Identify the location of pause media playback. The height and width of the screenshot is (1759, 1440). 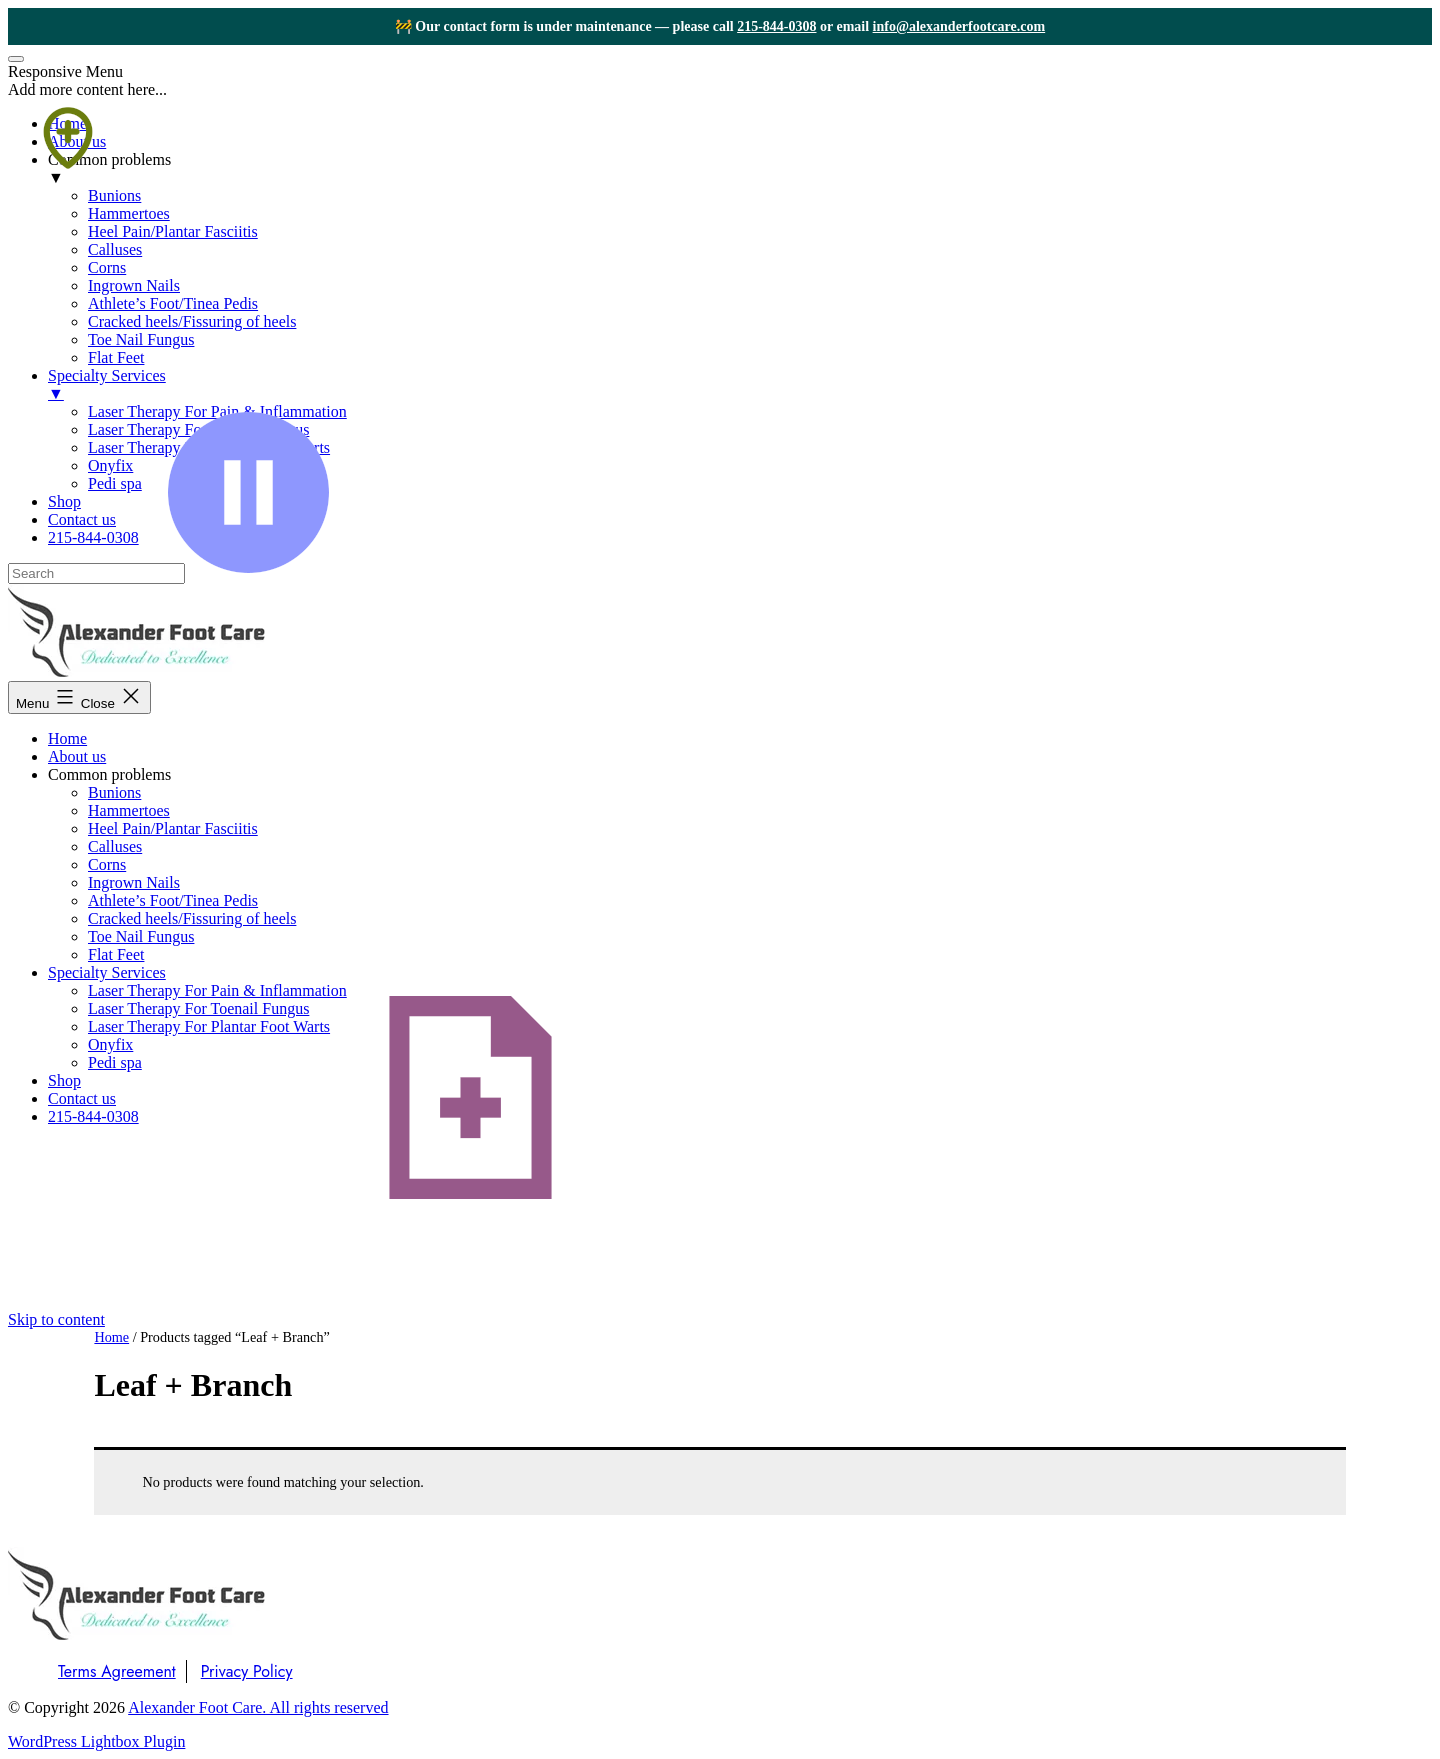
(248, 492).